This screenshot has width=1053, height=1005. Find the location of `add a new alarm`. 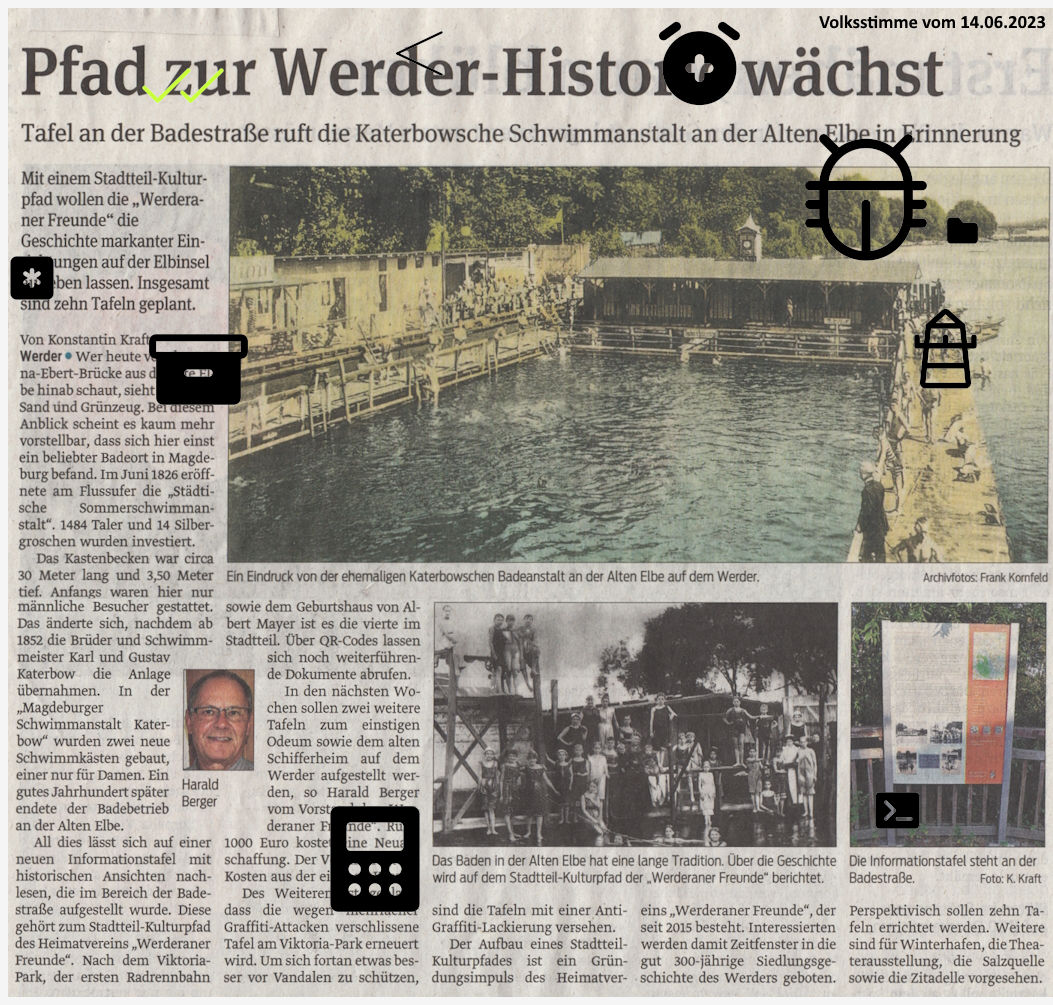

add a new alarm is located at coordinates (699, 63).